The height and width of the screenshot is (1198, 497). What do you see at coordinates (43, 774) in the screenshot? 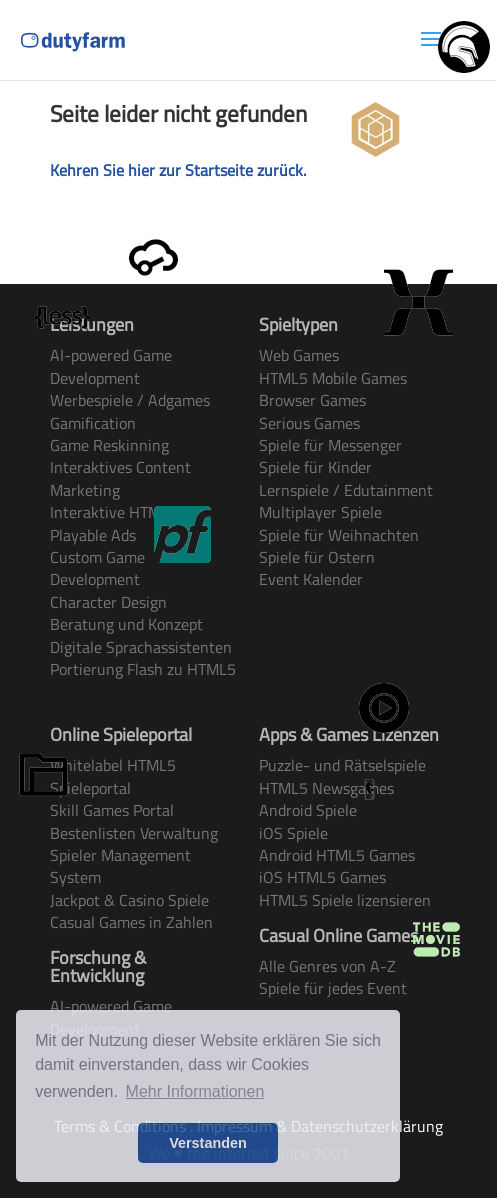
I see `open folder to view files` at bounding box center [43, 774].